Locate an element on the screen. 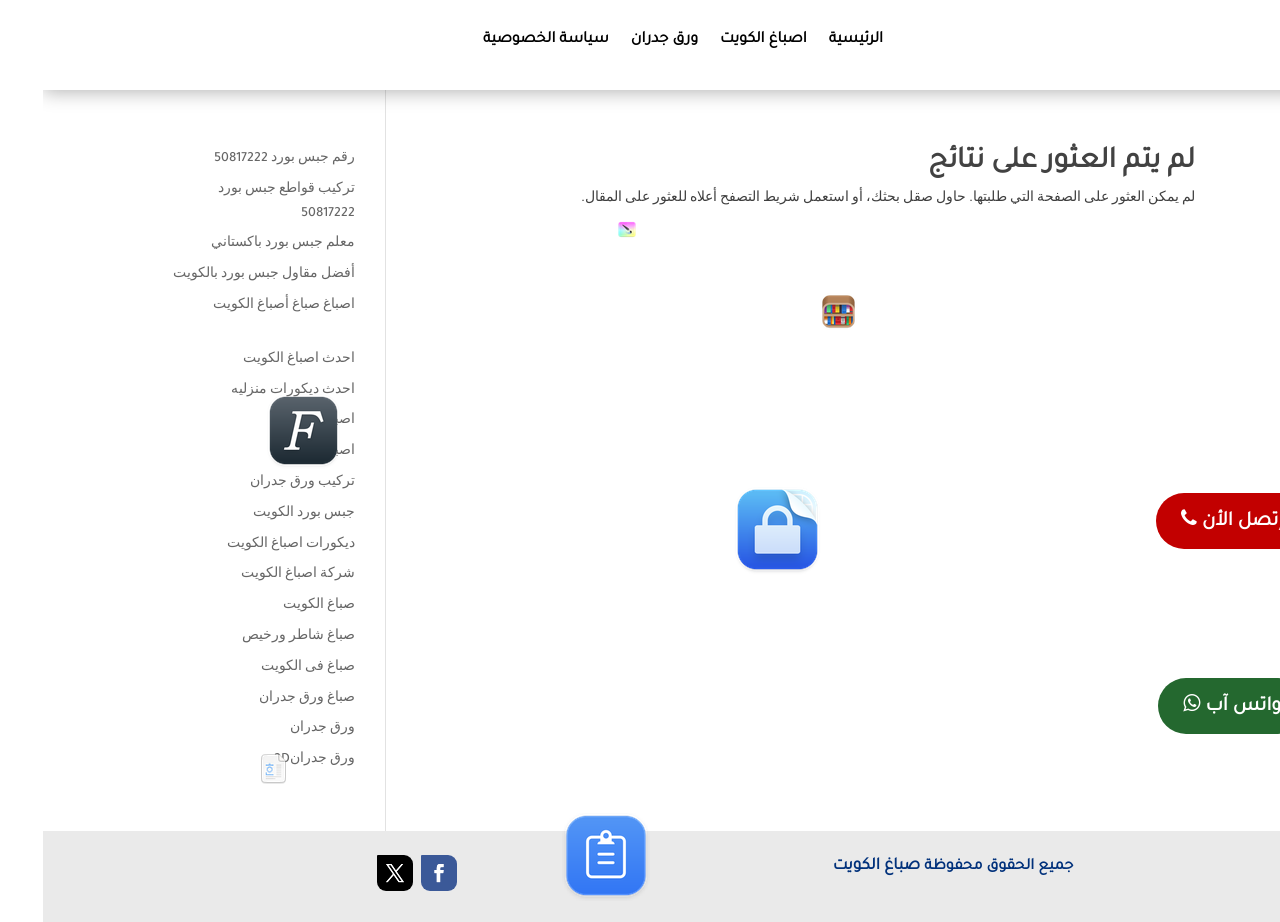 The height and width of the screenshot is (922, 1280). open a Hangul Word Processor (.hwp) document is located at coordinates (273, 768).